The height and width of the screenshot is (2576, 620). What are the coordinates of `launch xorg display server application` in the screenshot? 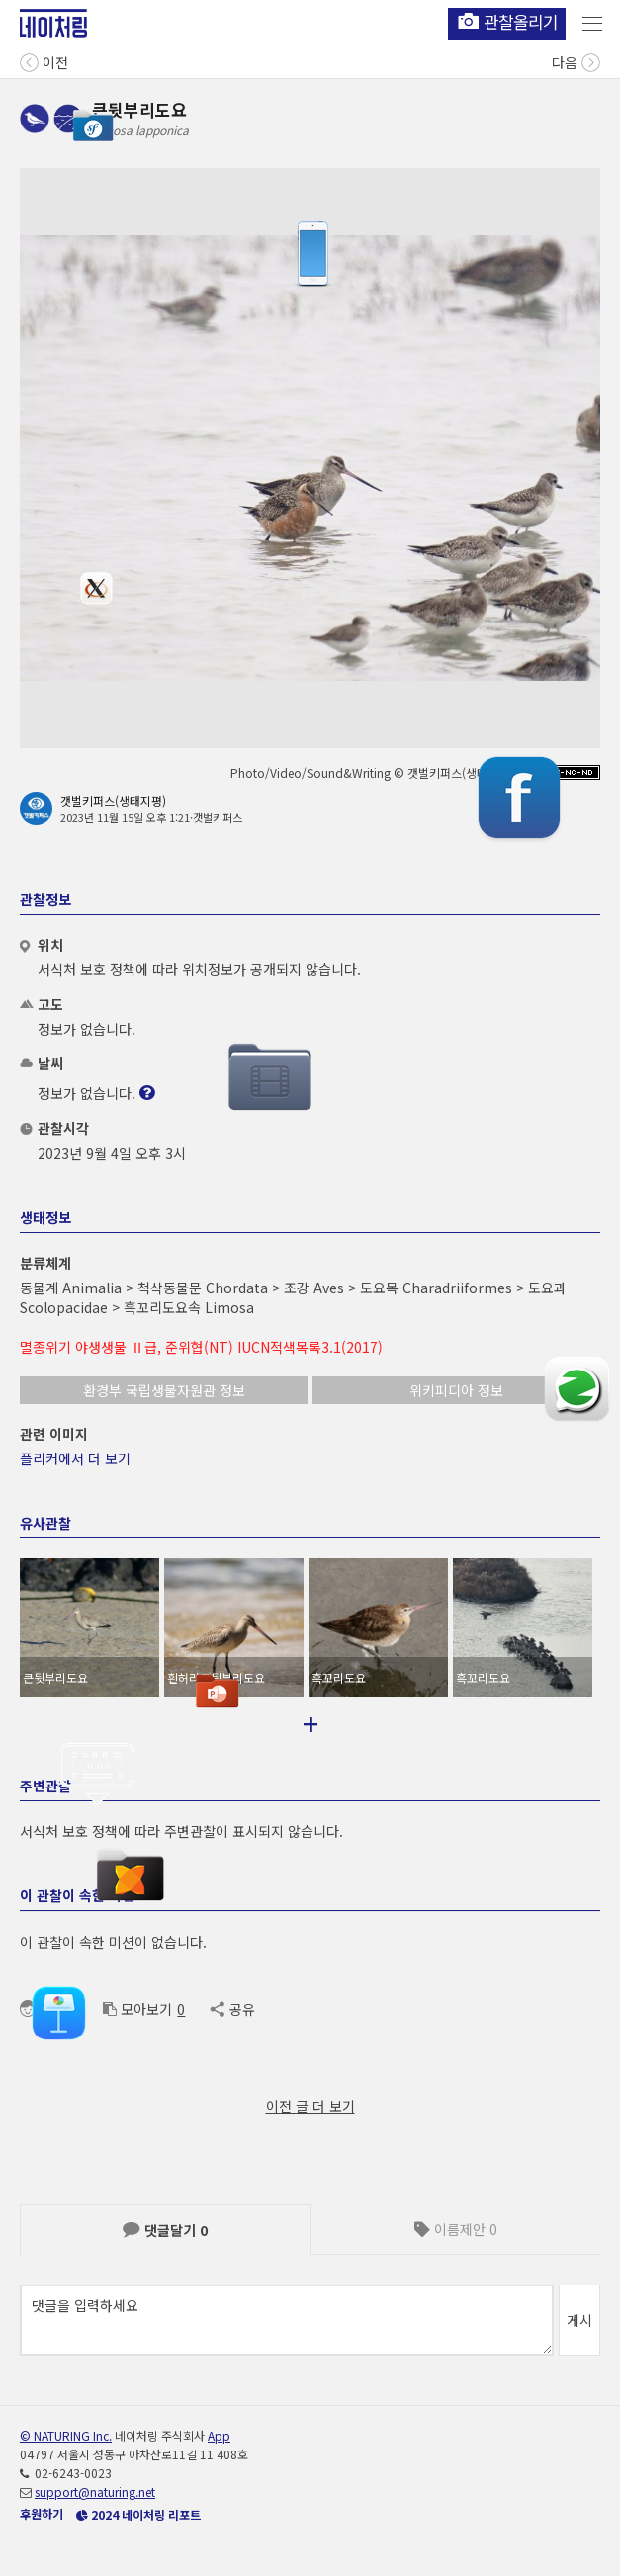 It's located at (96, 588).